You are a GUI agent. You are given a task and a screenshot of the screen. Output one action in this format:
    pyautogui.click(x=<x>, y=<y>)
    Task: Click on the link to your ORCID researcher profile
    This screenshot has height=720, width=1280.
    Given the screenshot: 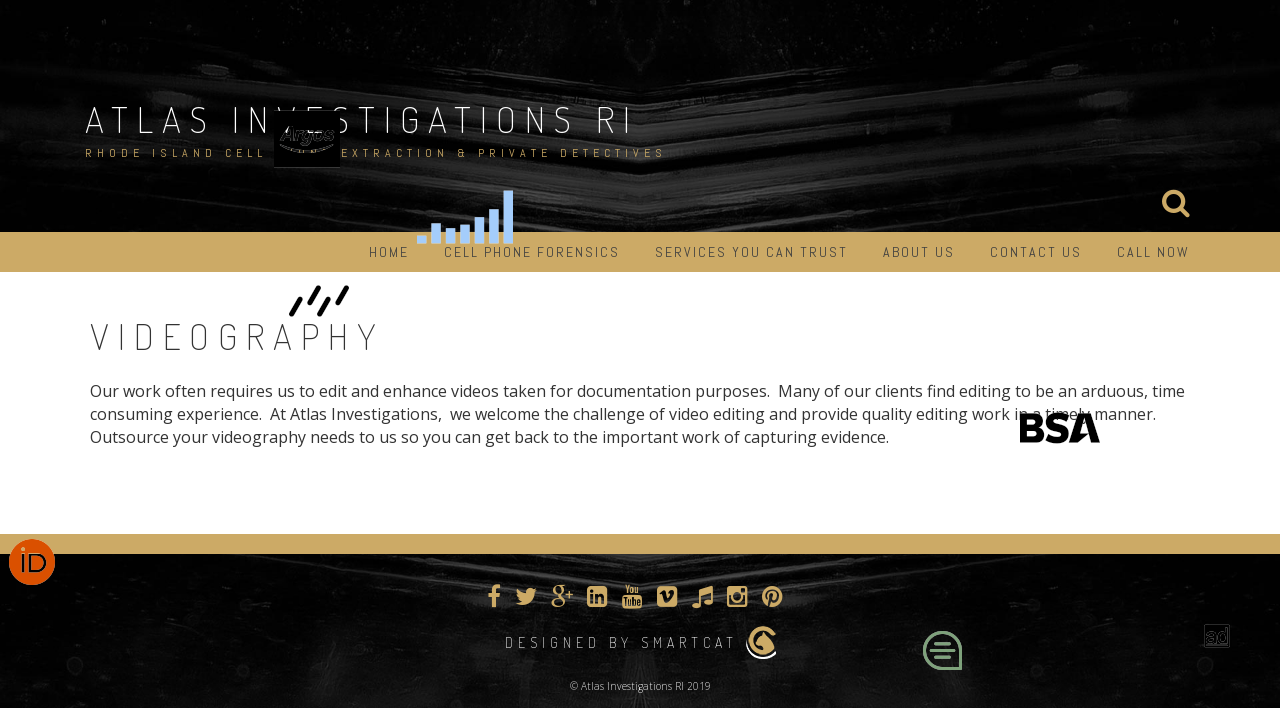 What is the action you would take?
    pyautogui.click(x=32, y=562)
    